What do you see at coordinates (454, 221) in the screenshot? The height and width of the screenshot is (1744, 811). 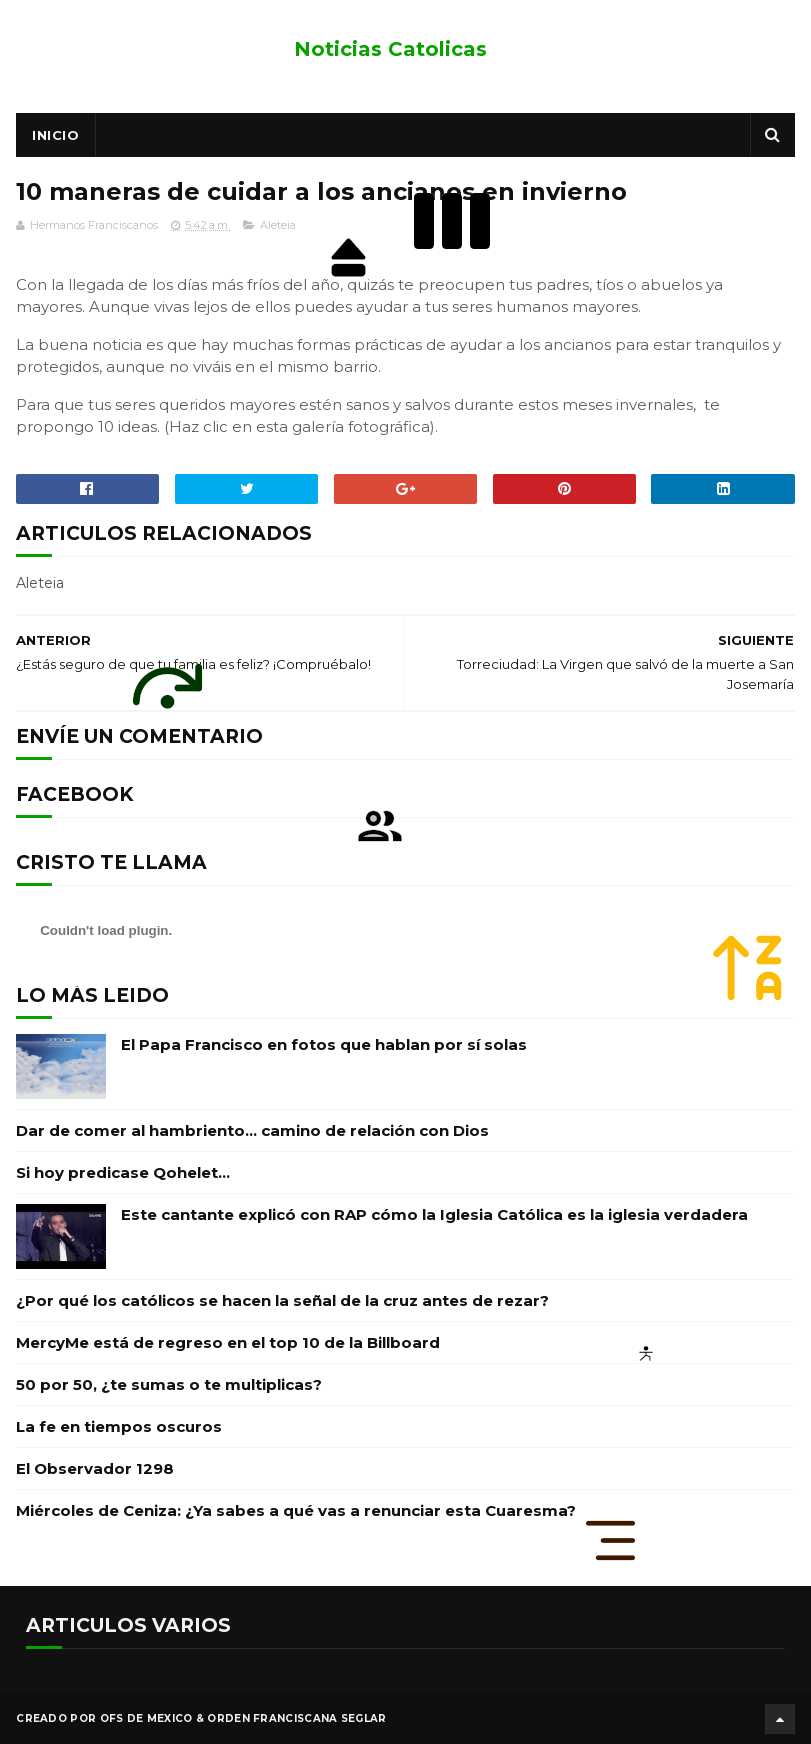 I see `switch to week view in calendar` at bounding box center [454, 221].